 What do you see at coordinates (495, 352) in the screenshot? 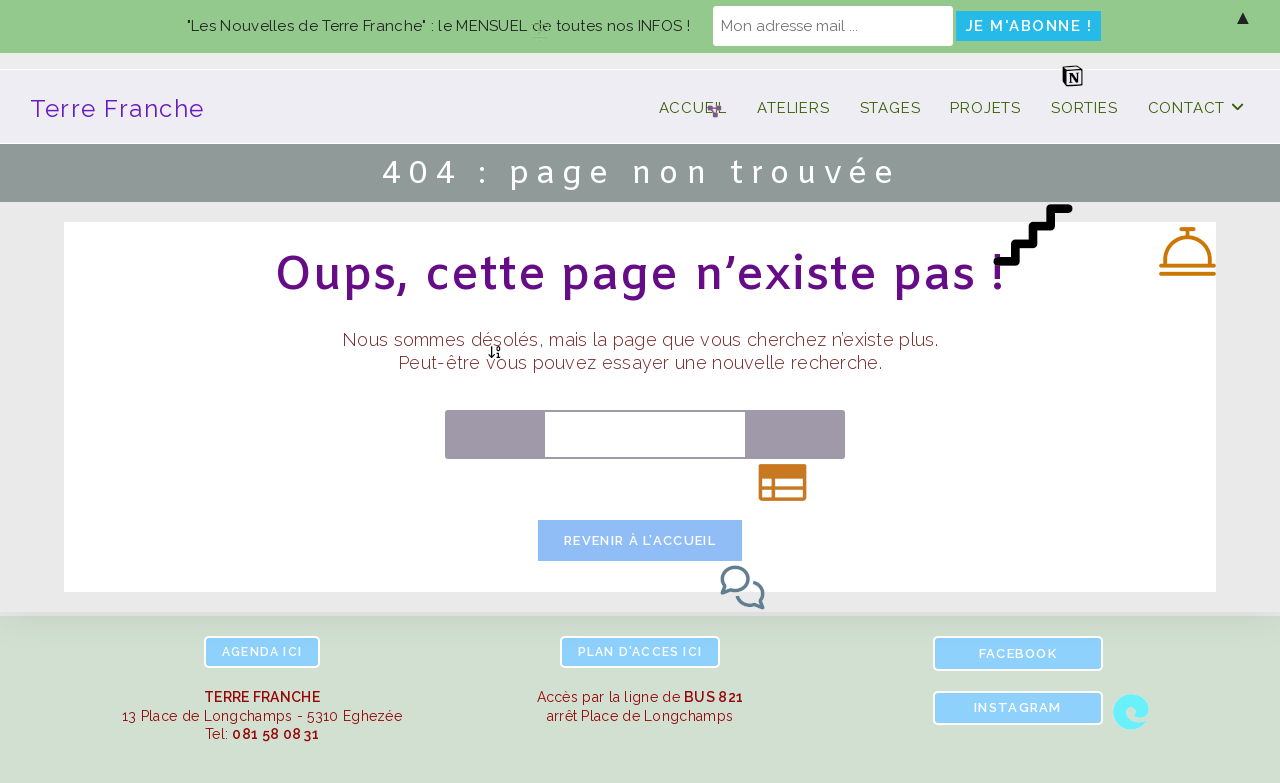
I see `sort numerically in ascending order` at bounding box center [495, 352].